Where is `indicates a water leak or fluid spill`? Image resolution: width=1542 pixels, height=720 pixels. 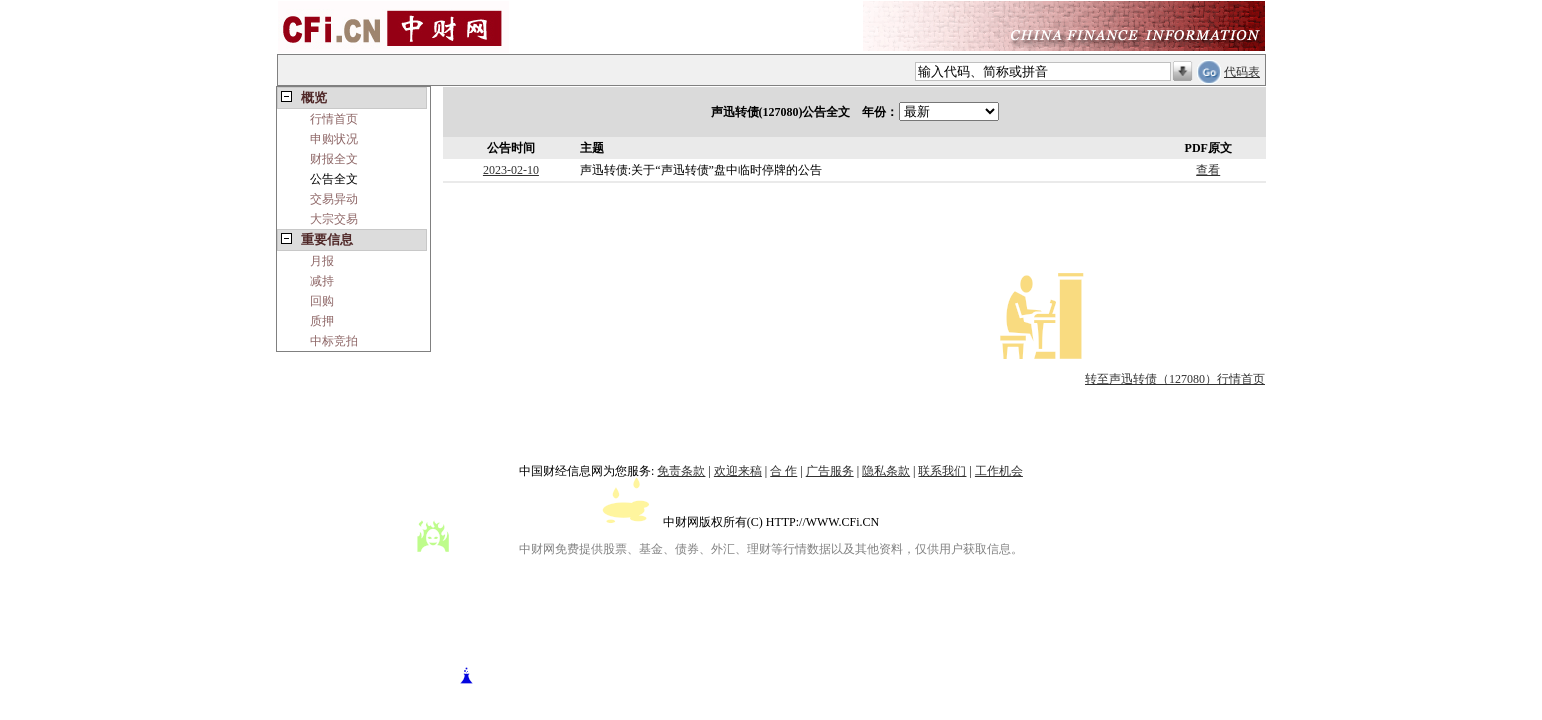 indicates a water leak or fluid spill is located at coordinates (625, 499).